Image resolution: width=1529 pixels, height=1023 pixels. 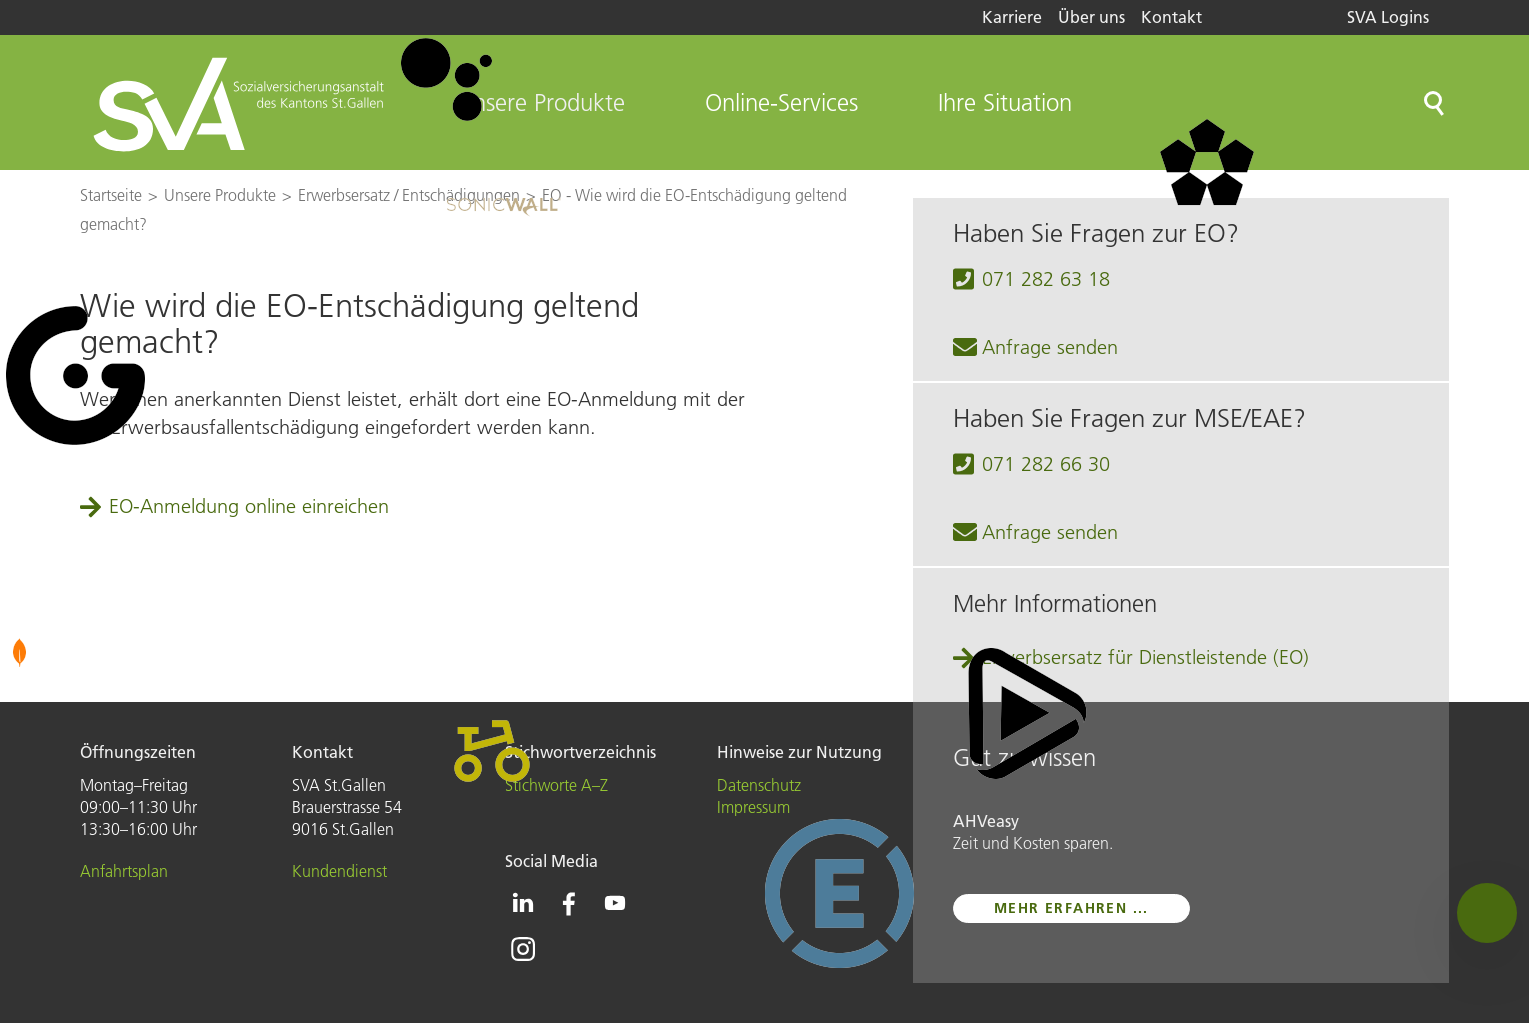 I want to click on access bike rental or sharing services, so click(x=492, y=751).